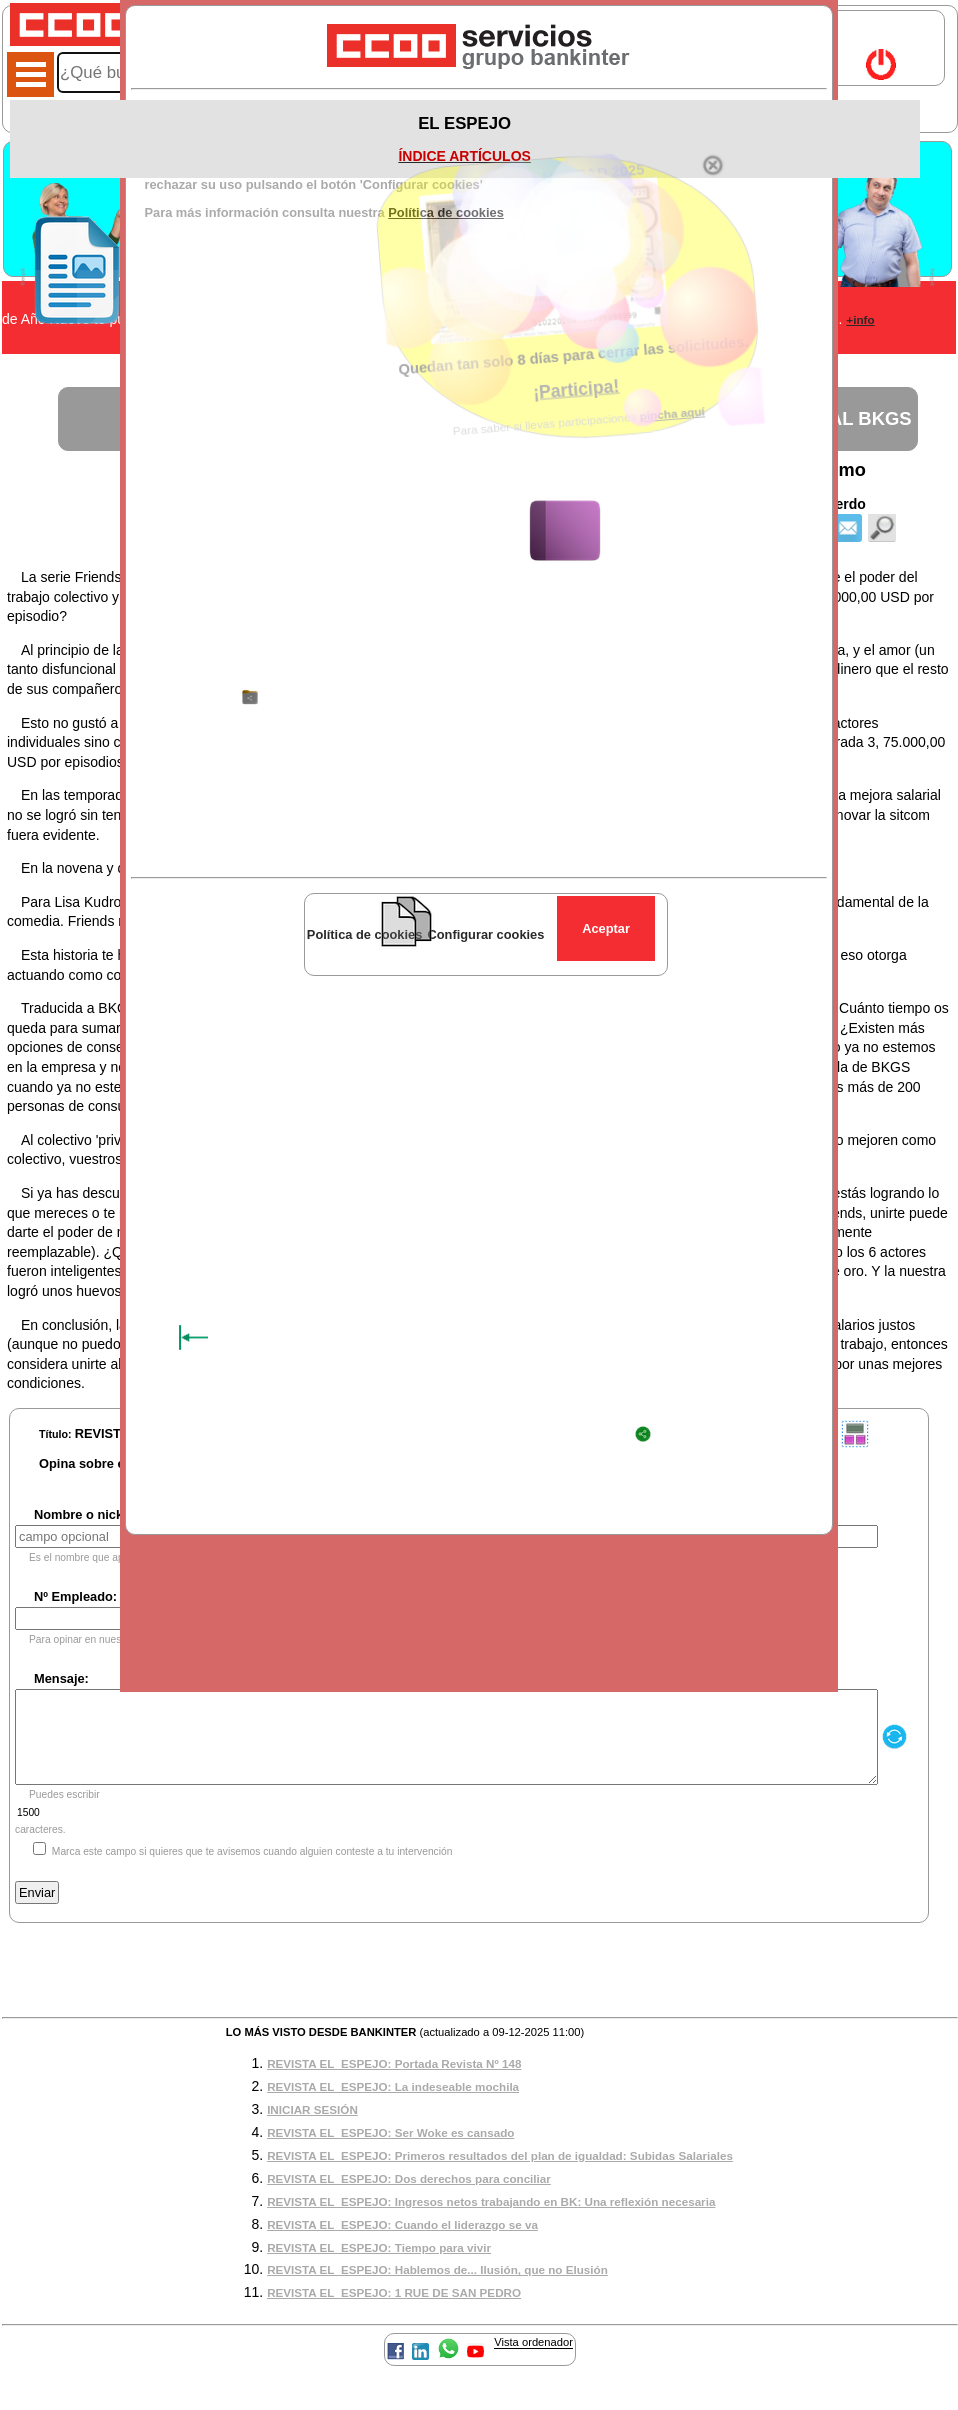 This screenshot has height=2410, width=958. Describe the element at coordinates (77, 270) in the screenshot. I see `libreoffice writer document template file` at that location.